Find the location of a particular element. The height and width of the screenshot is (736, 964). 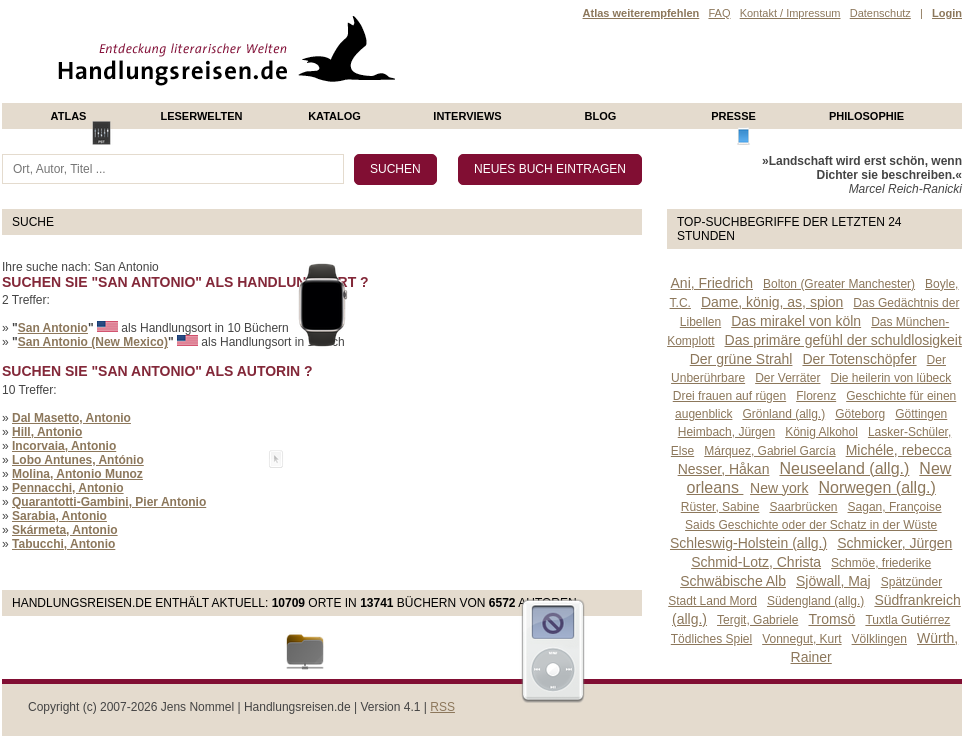

access files stored on a remote server is located at coordinates (305, 651).